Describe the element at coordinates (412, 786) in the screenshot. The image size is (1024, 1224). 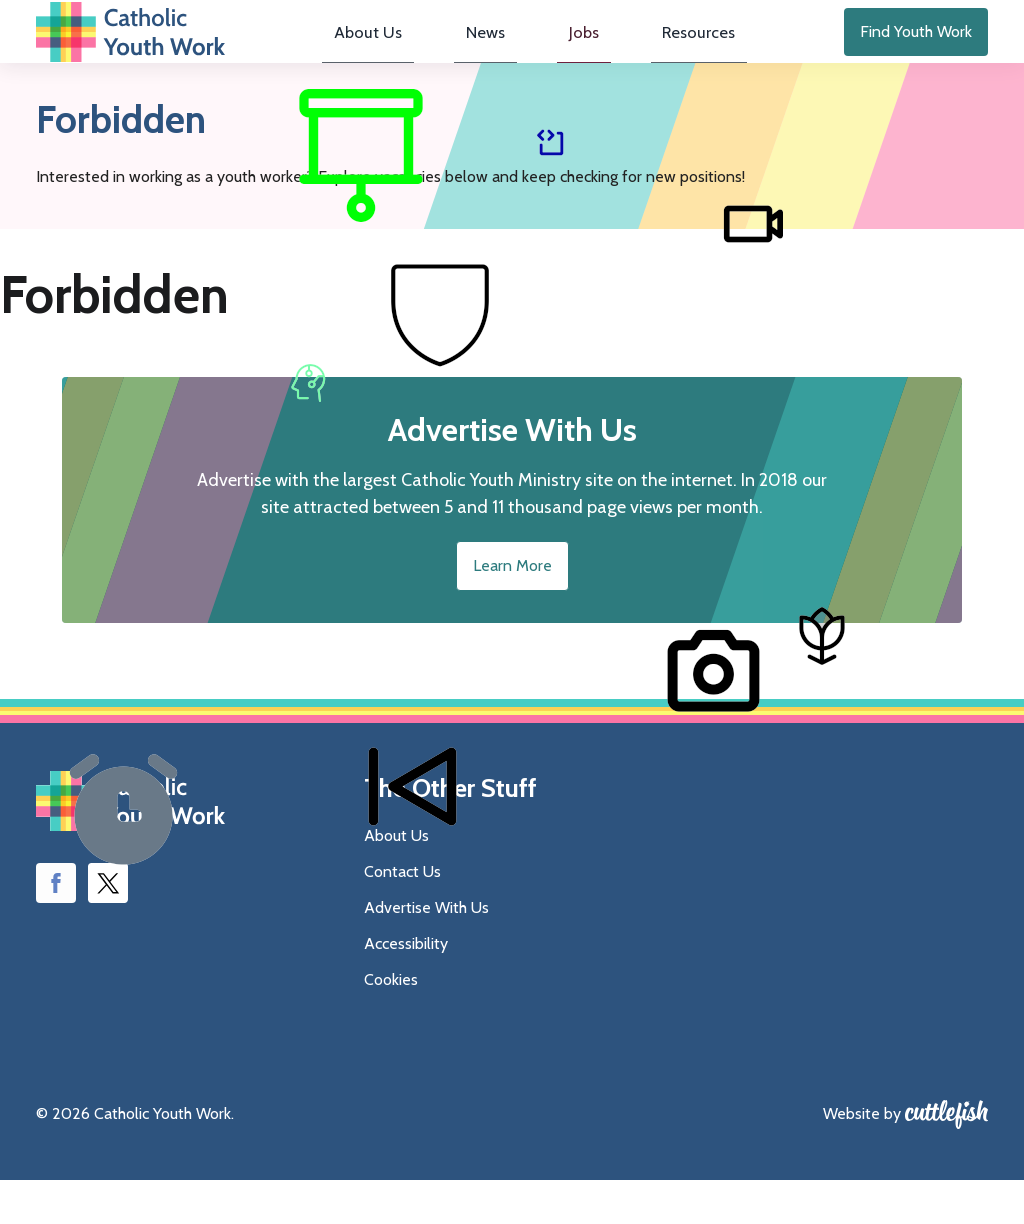
I see `skip to previous track` at that location.